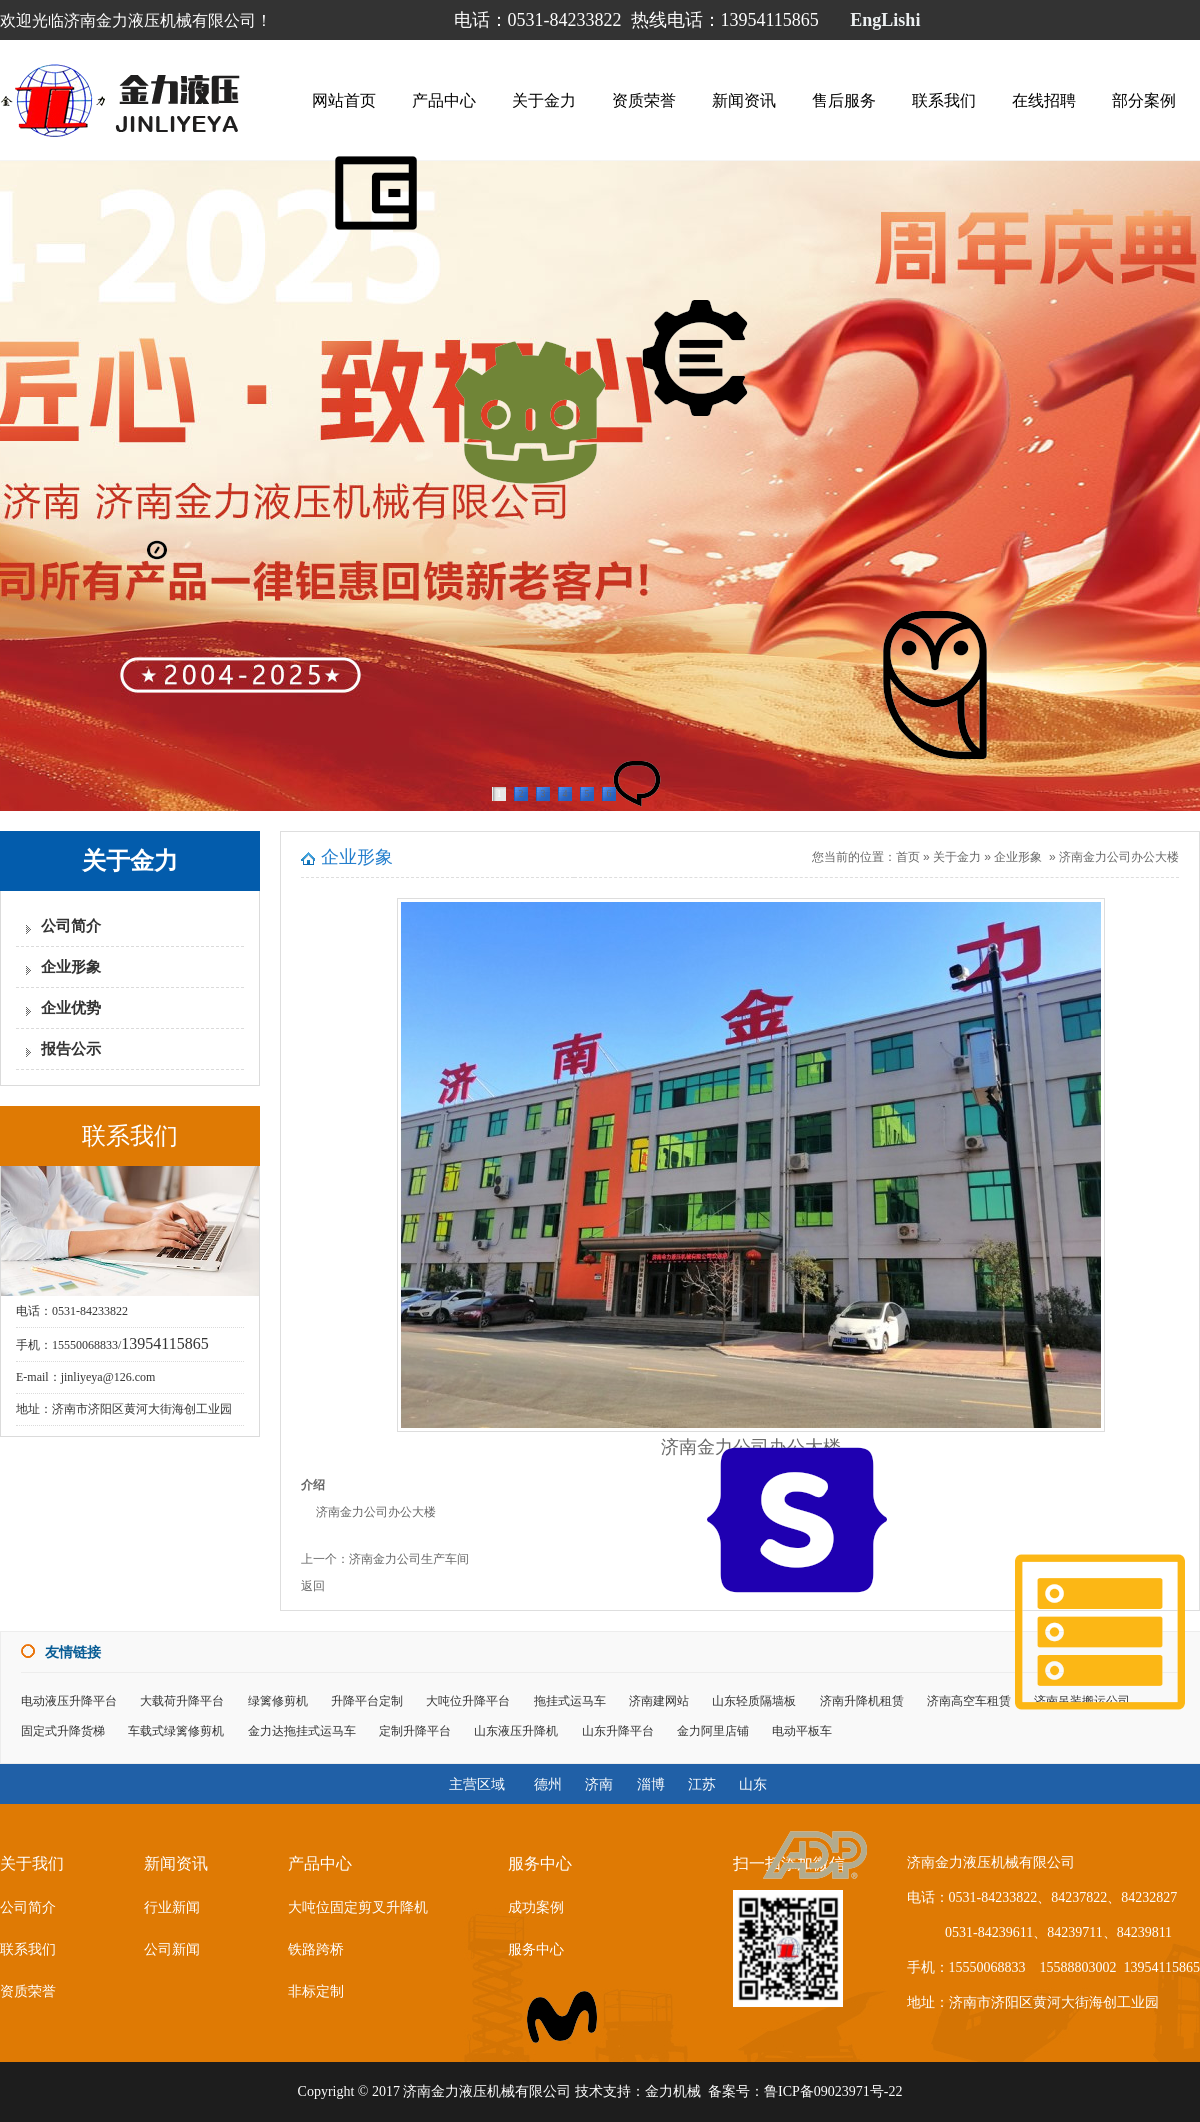  Describe the element at coordinates (935, 685) in the screenshot. I see `TrueUp company logo` at that location.